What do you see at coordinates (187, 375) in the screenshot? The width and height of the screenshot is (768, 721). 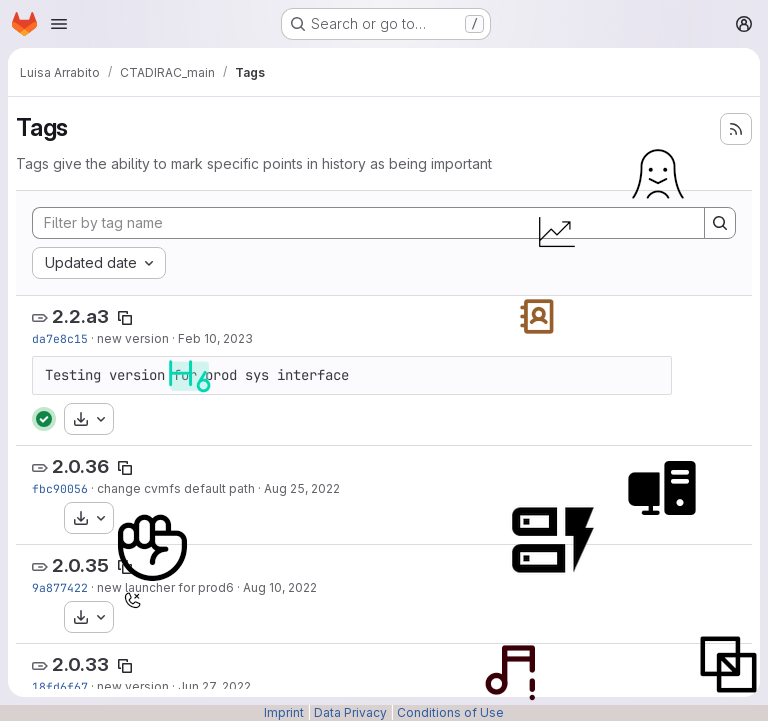 I see `format text as heading level 6` at bounding box center [187, 375].